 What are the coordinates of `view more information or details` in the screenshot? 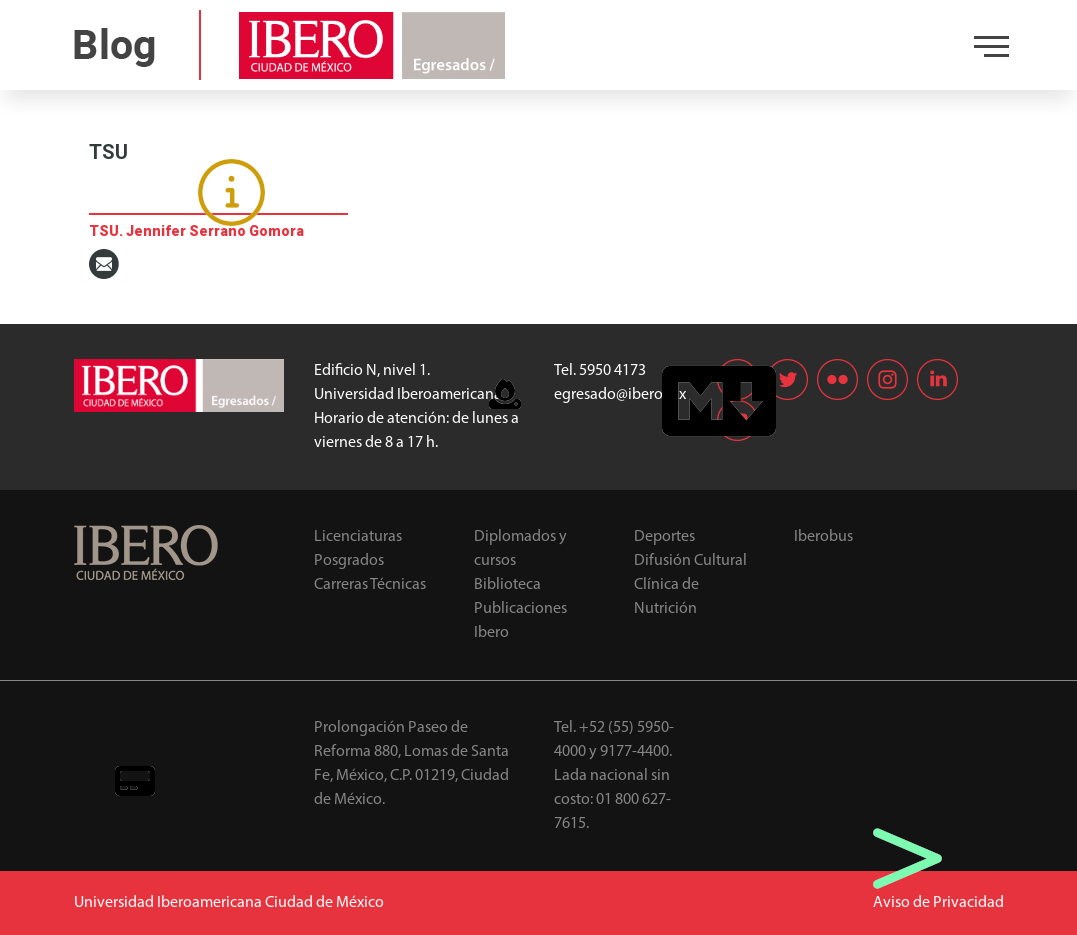 It's located at (231, 192).